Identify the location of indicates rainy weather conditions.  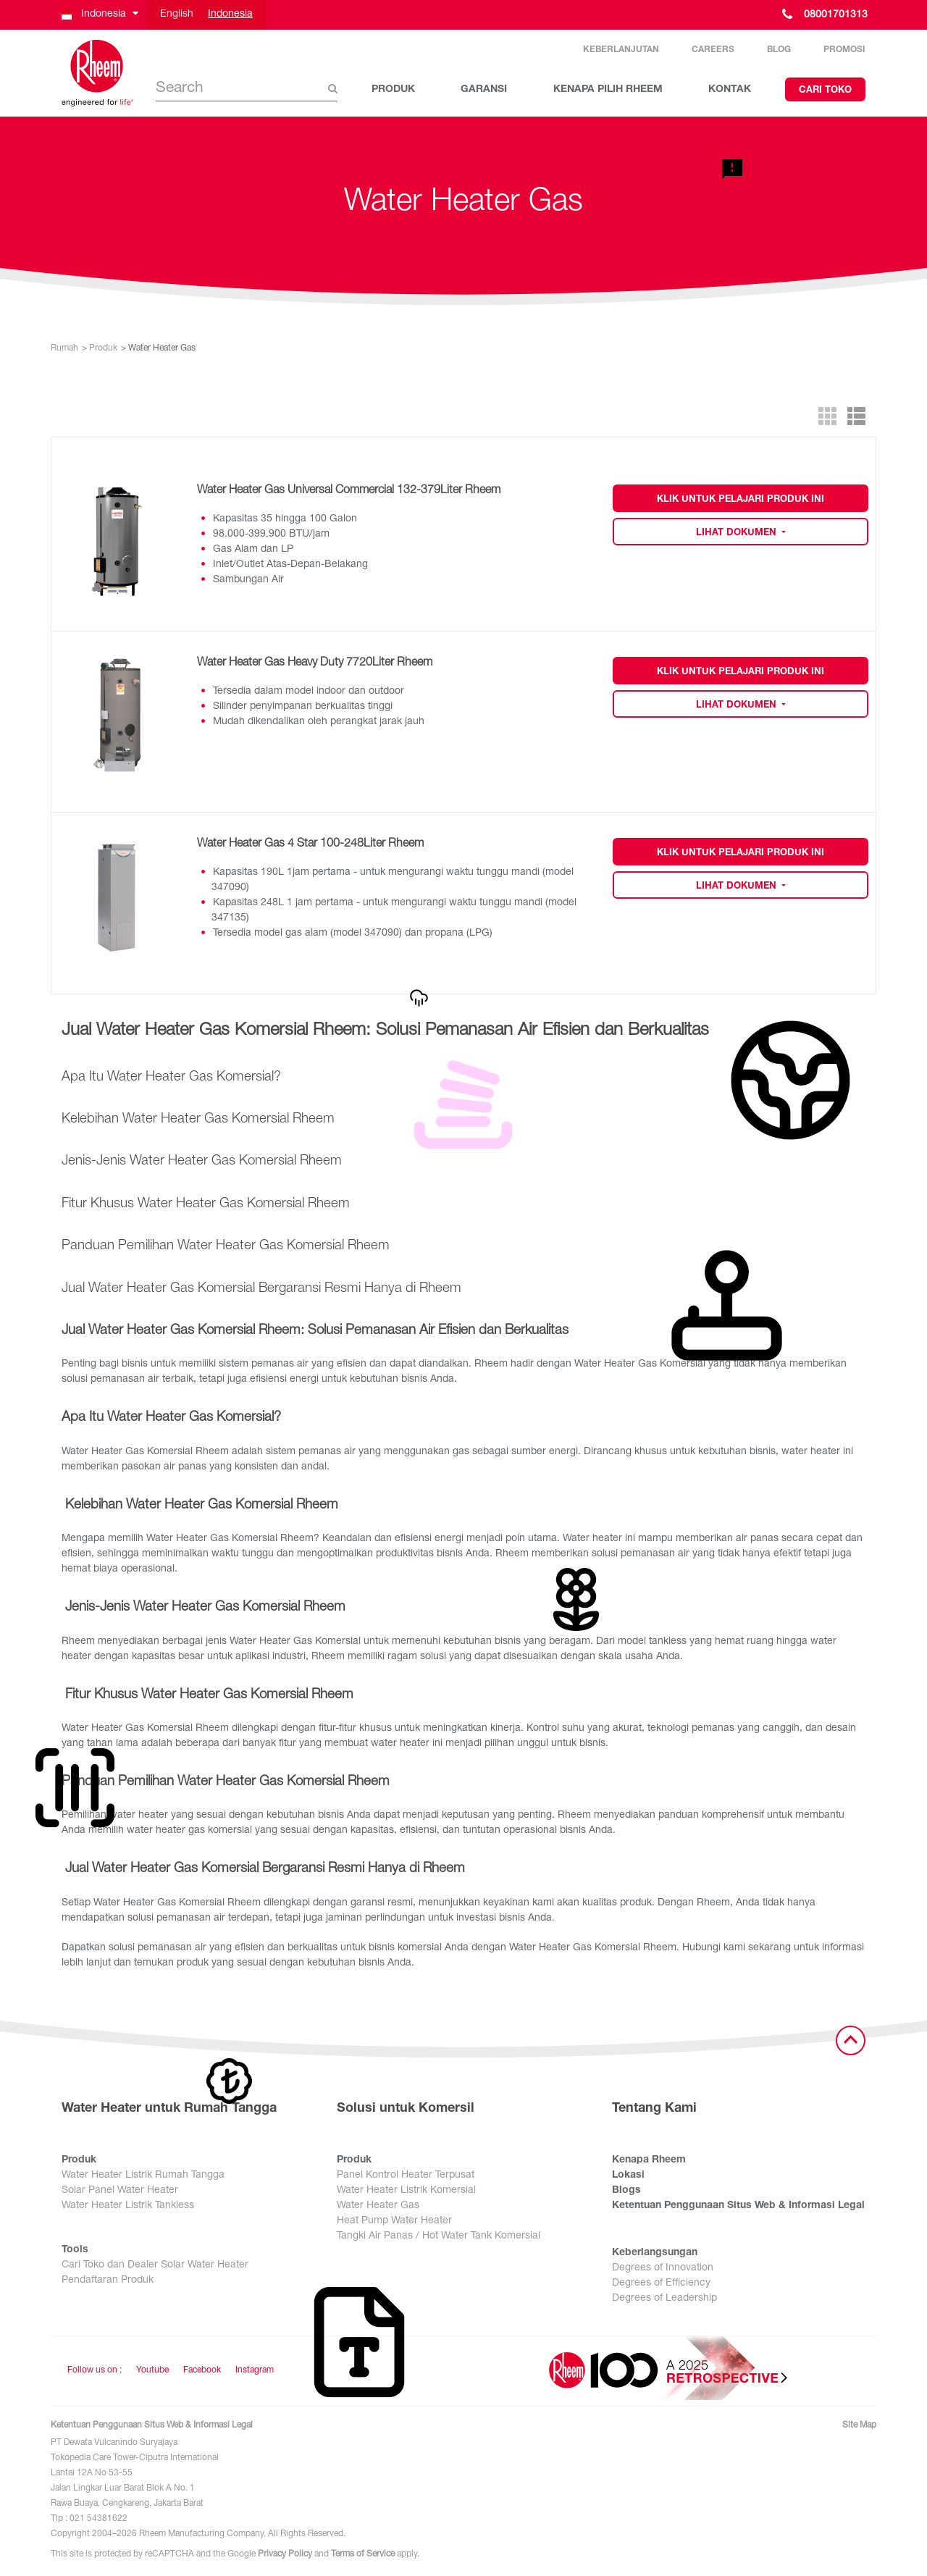
(419, 997).